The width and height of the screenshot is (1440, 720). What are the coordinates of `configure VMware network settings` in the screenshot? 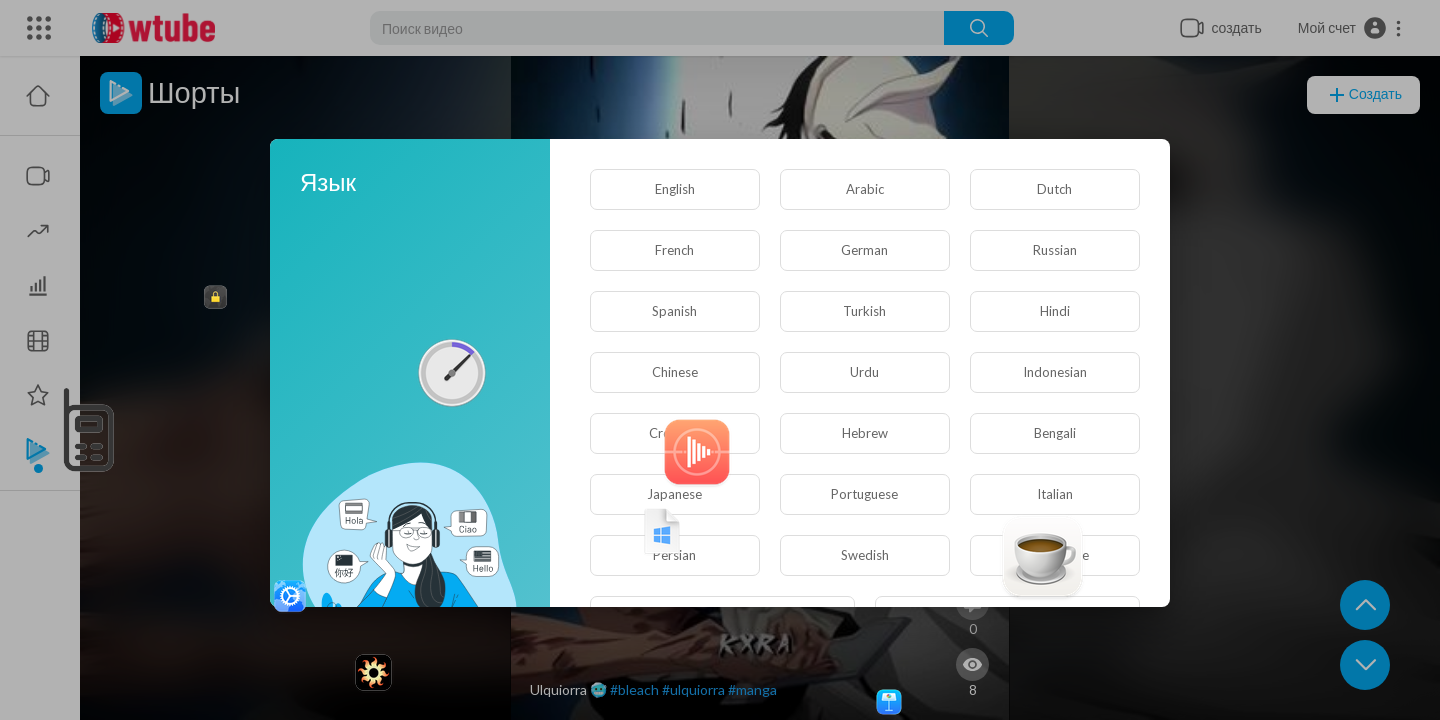 It's located at (290, 596).